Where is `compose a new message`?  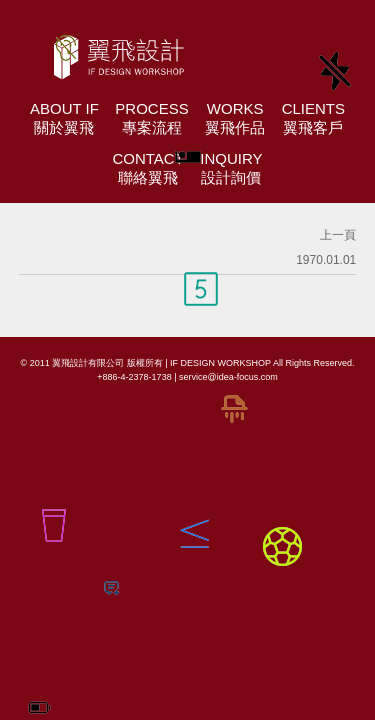
compose a new message is located at coordinates (111, 587).